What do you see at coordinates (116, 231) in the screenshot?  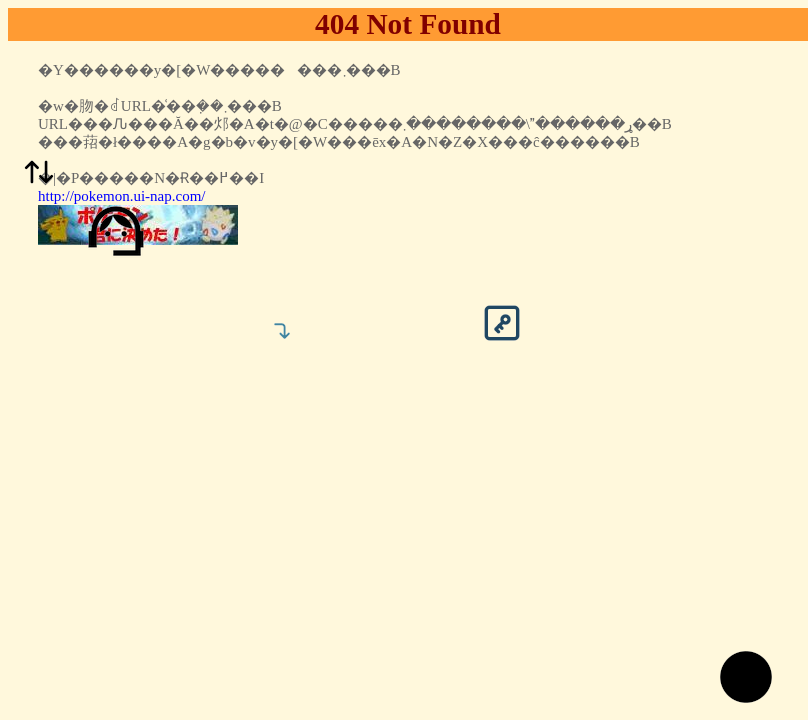 I see `contact customer support` at bounding box center [116, 231].